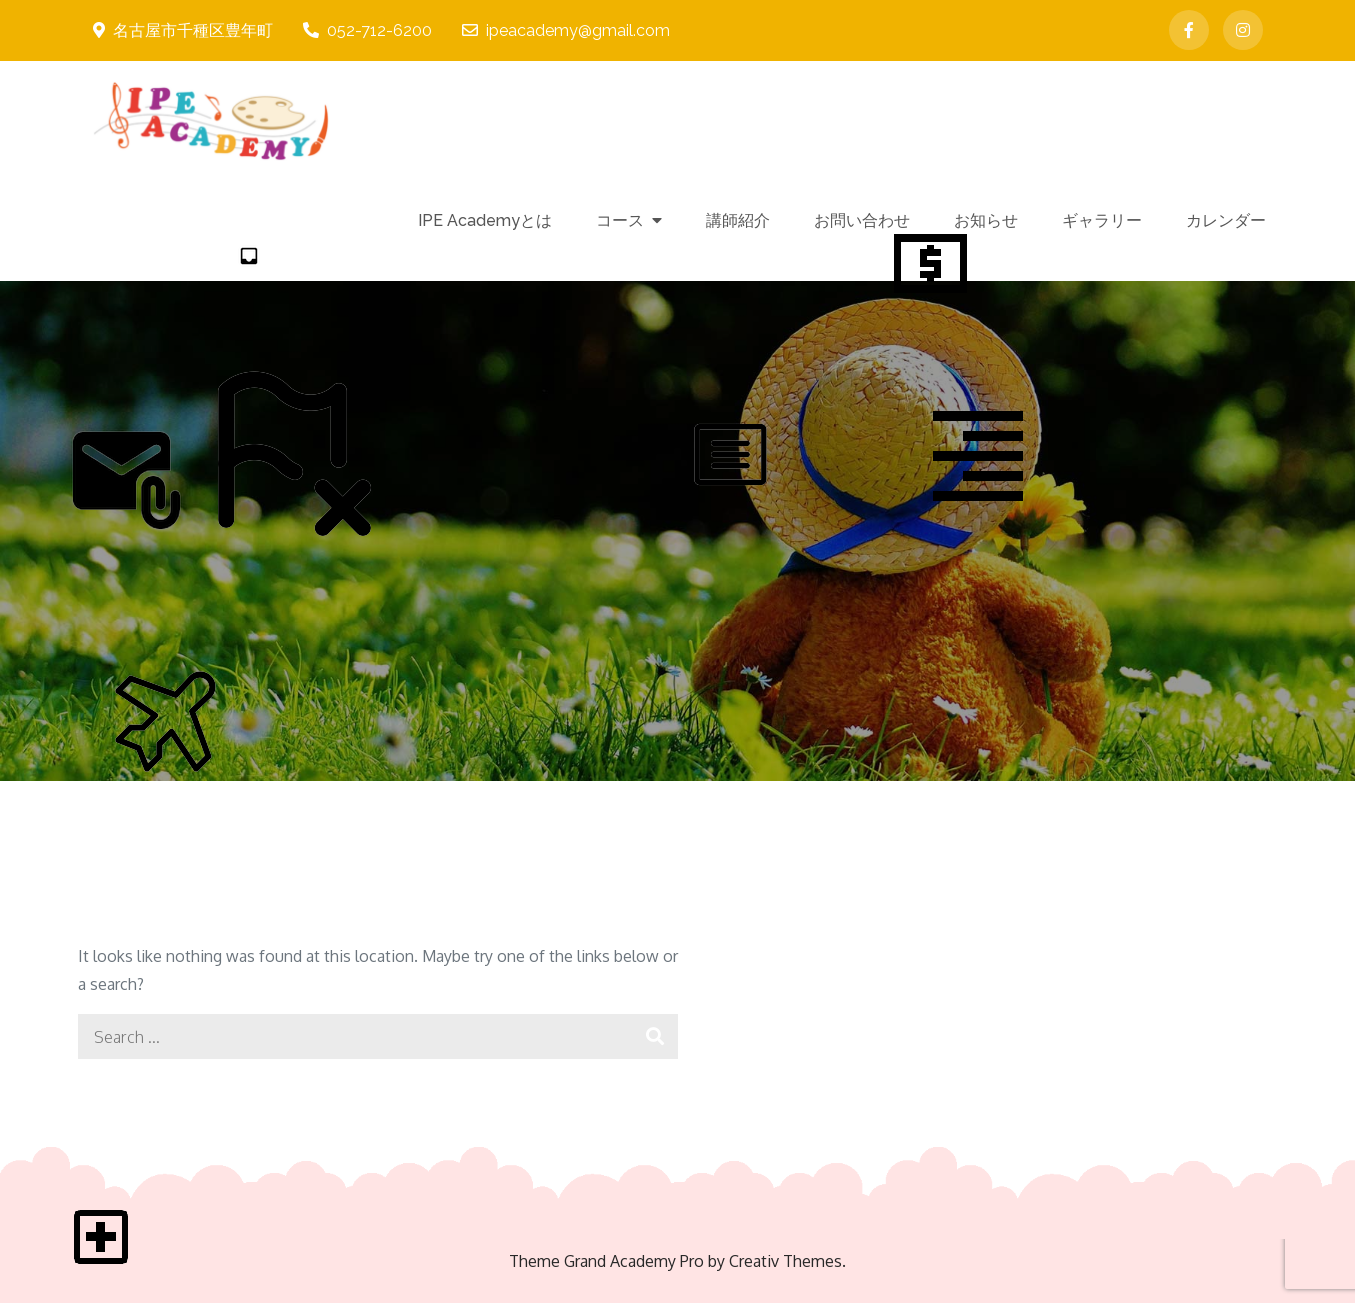 This screenshot has width=1355, height=1303. What do you see at coordinates (930, 263) in the screenshot?
I see `find nearby ATMs or cash machines` at bounding box center [930, 263].